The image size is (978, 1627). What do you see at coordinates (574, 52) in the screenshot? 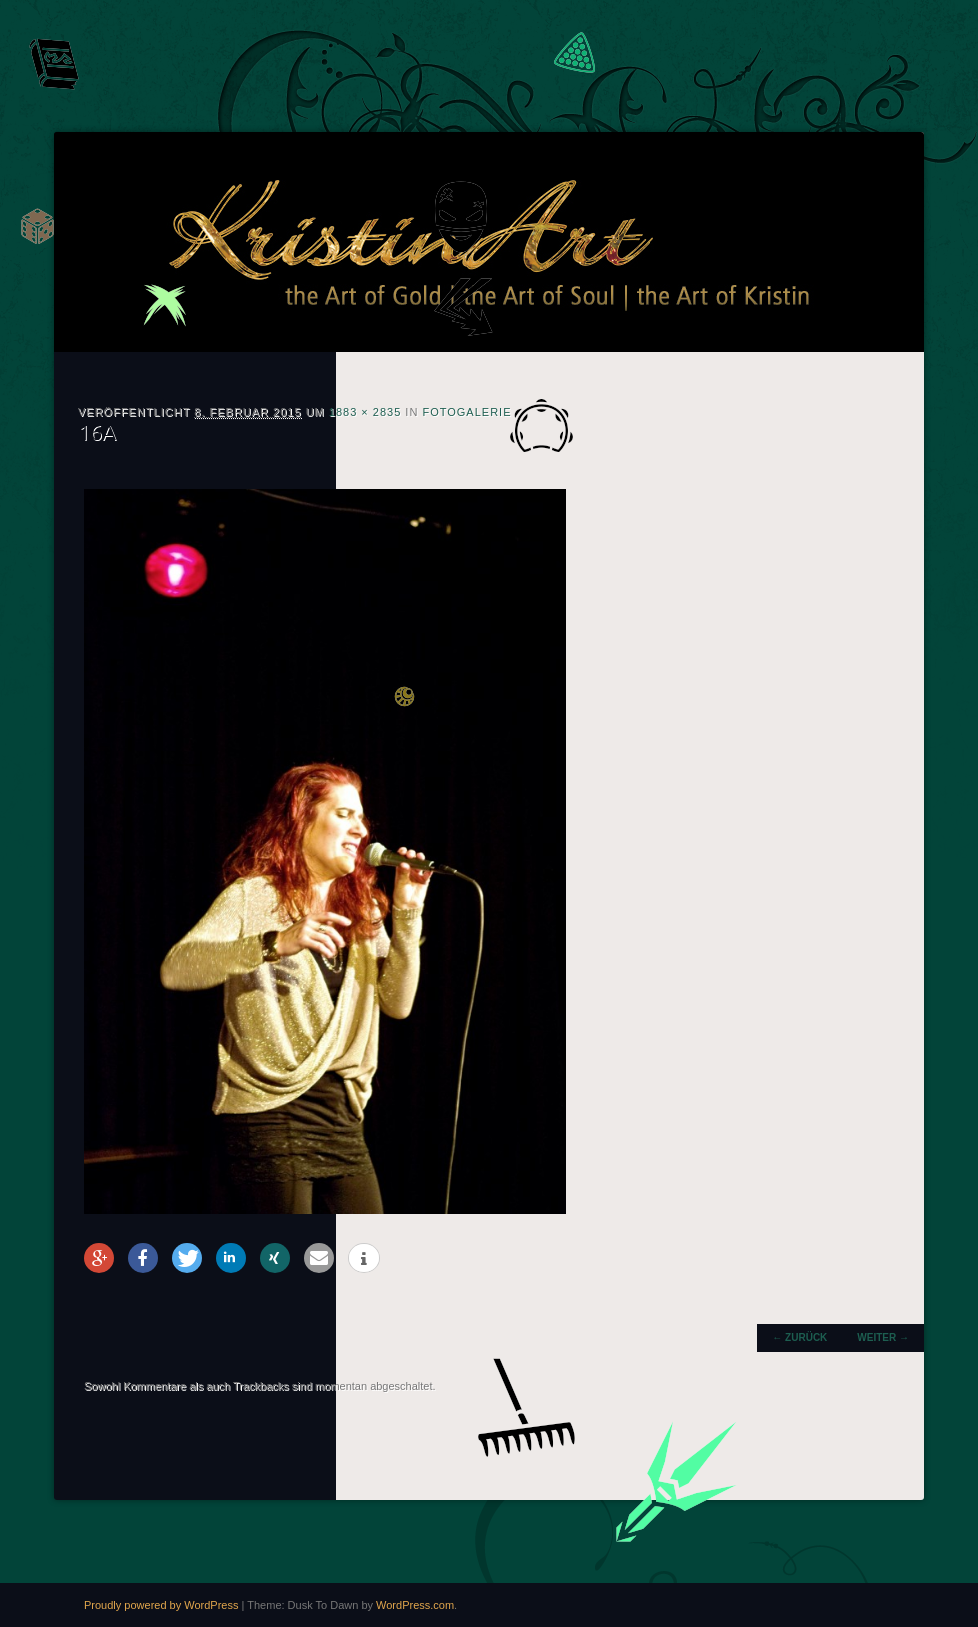
I see `start a new game of pool` at bounding box center [574, 52].